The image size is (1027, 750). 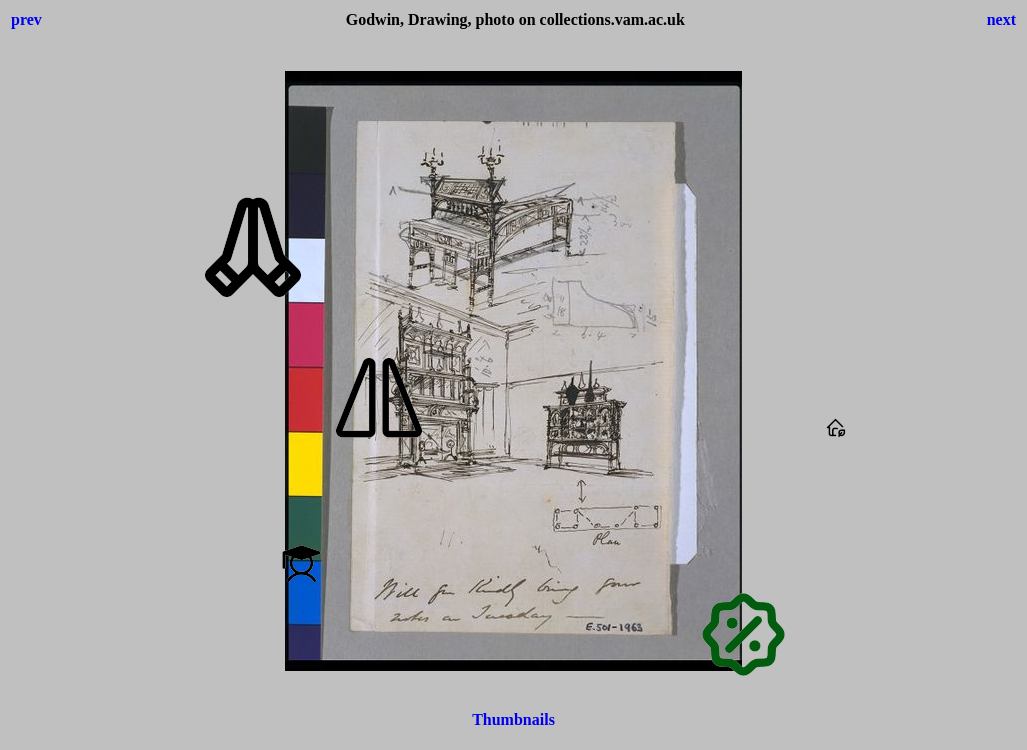 What do you see at coordinates (253, 249) in the screenshot?
I see `express gratitude or thanks` at bounding box center [253, 249].